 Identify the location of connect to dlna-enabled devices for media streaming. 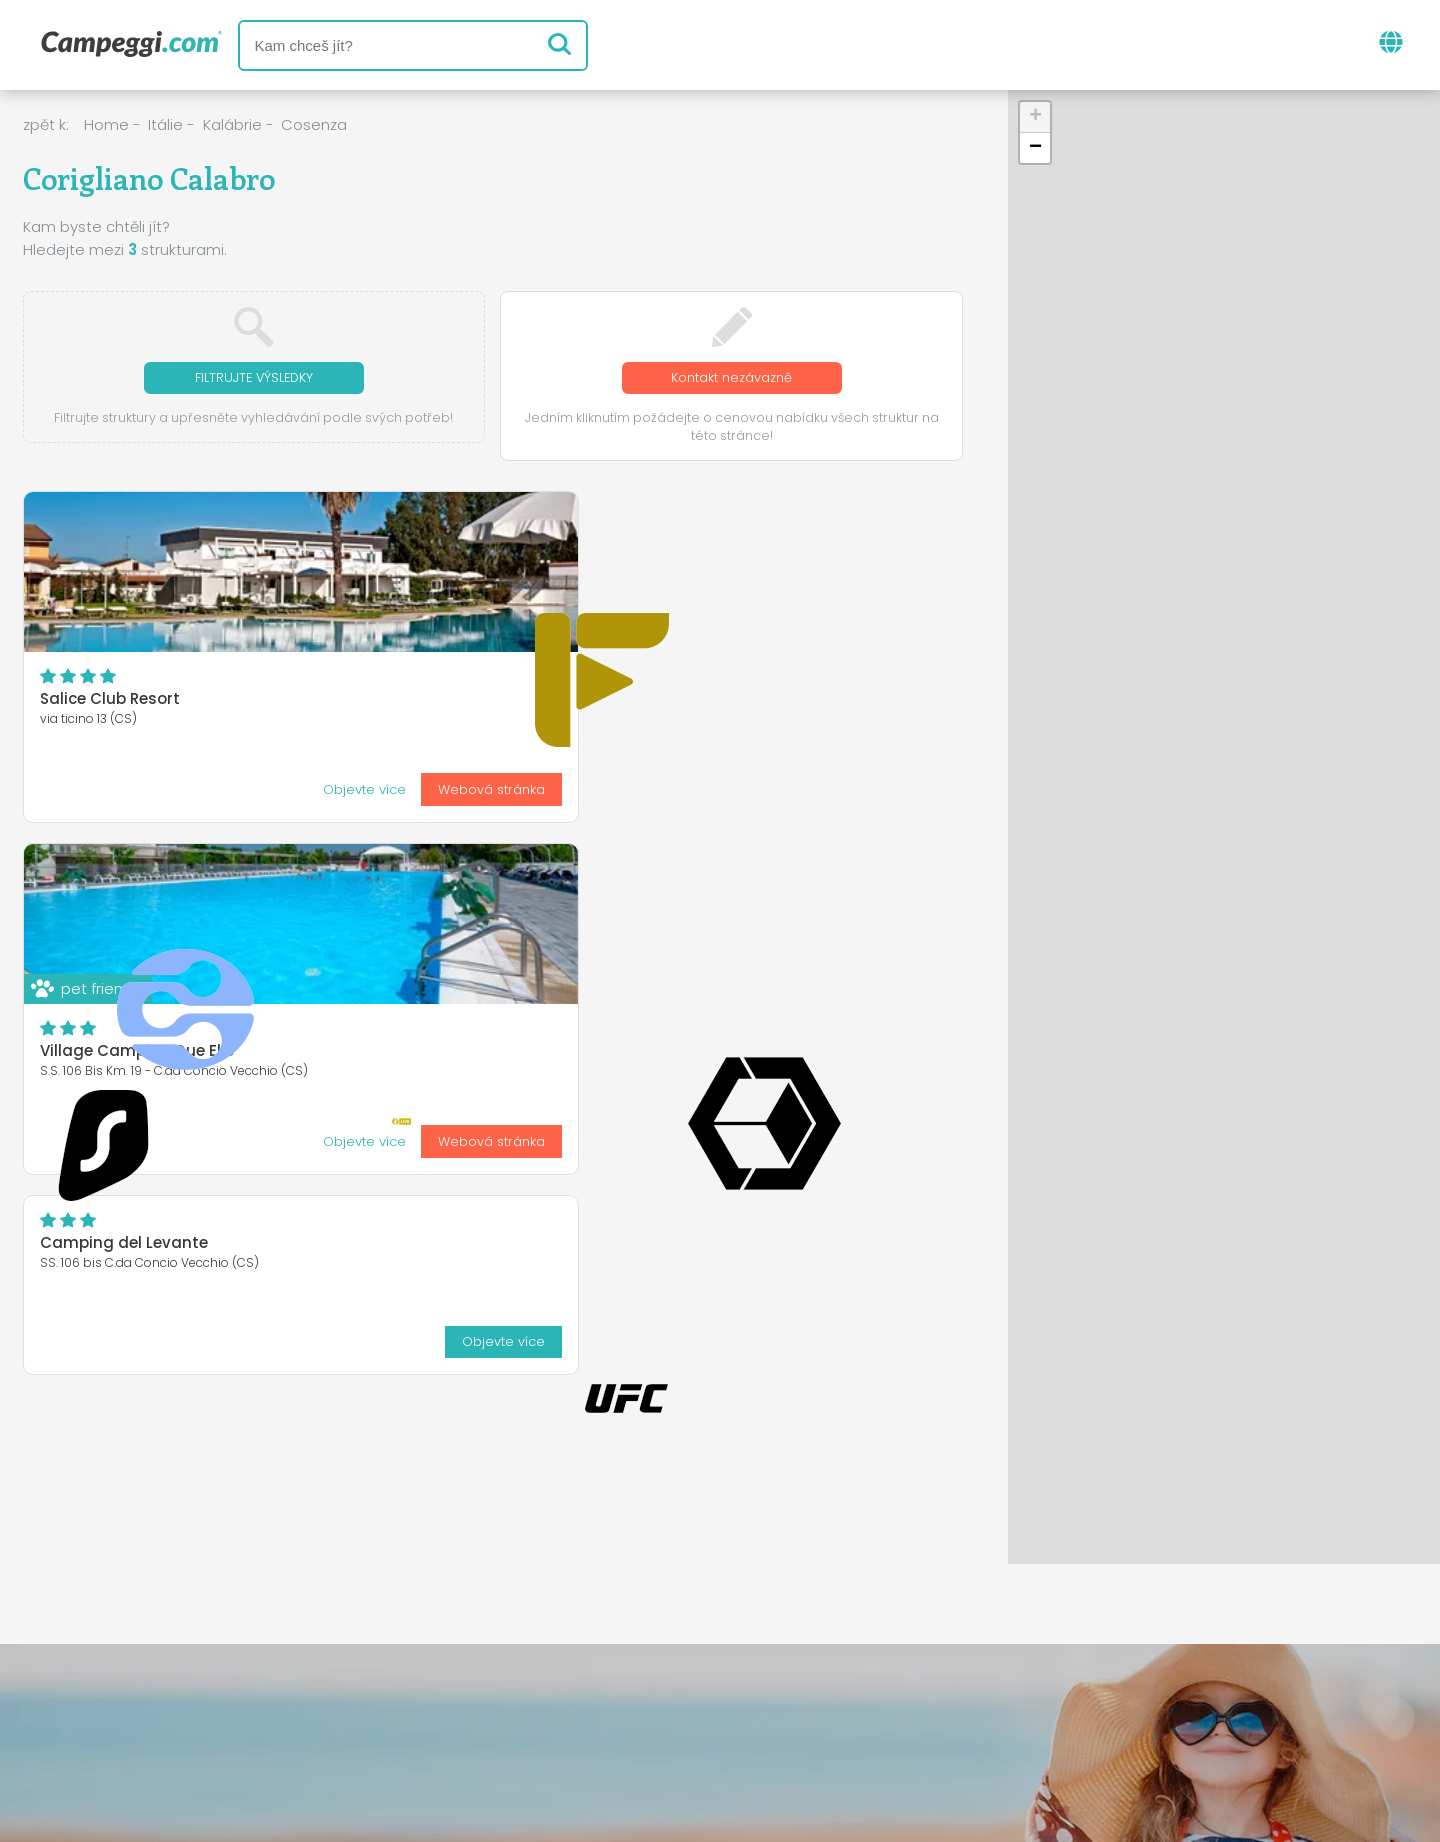
(185, 1009).